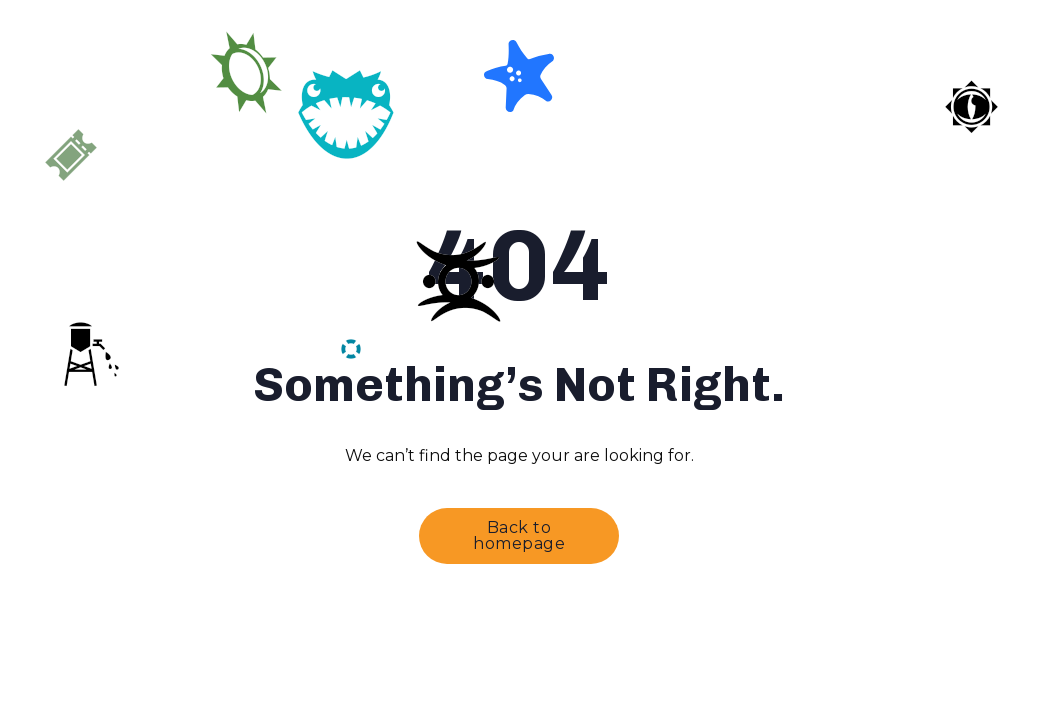  What do you see at coordinates (346, 113) in the screenshot?
I see `creature or monster enemy type indicator` at bounding box center [346, 113].